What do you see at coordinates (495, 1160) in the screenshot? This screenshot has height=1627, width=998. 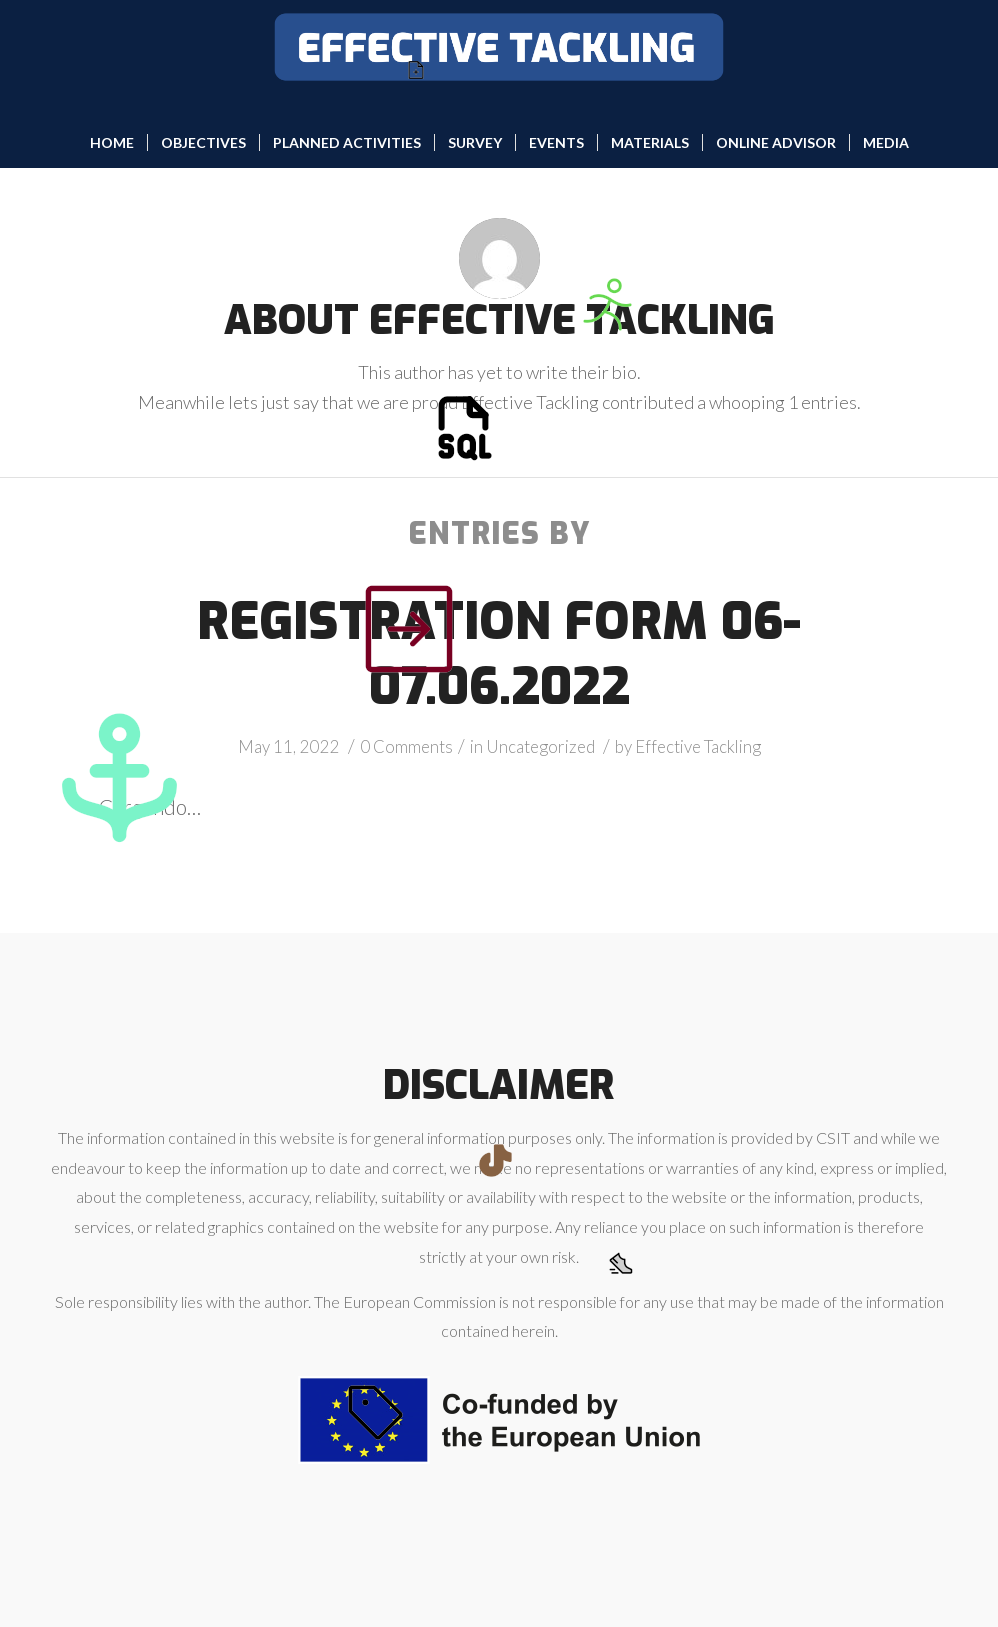 I see `open TikTok app` at bounding box center [495, 1160].